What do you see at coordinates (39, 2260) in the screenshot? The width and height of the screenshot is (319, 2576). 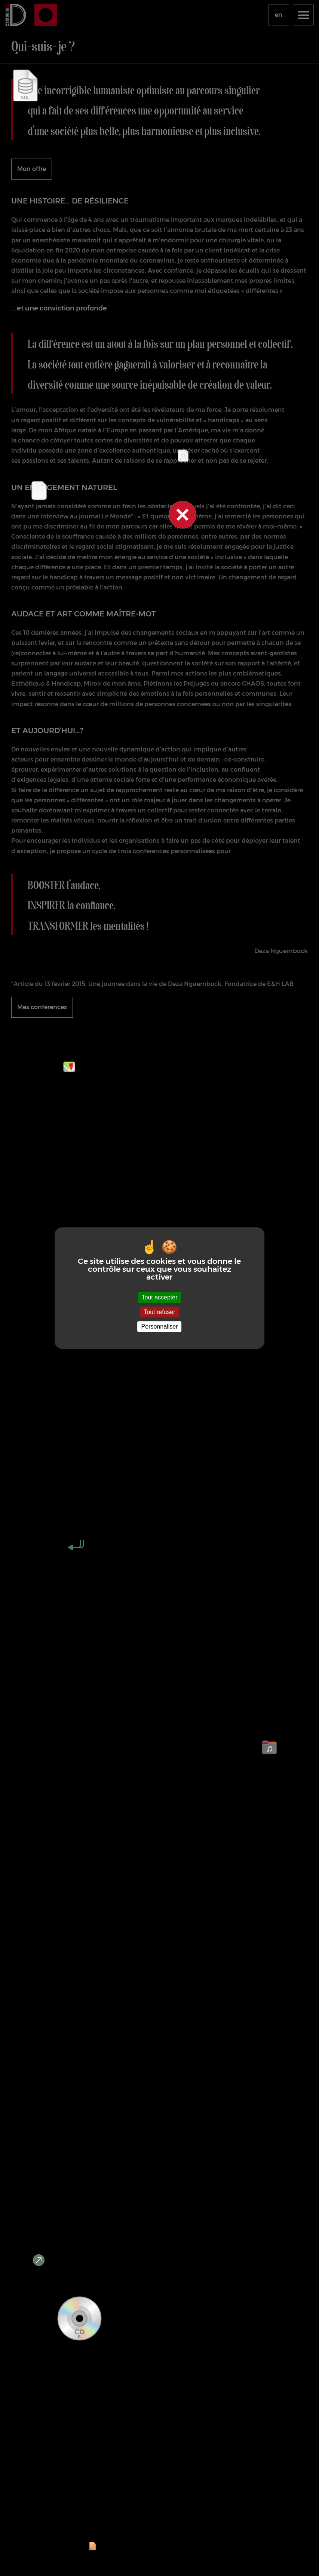 I see `indicates a symbolic link or shortcut to another file` at bounding box center [39, 2260].